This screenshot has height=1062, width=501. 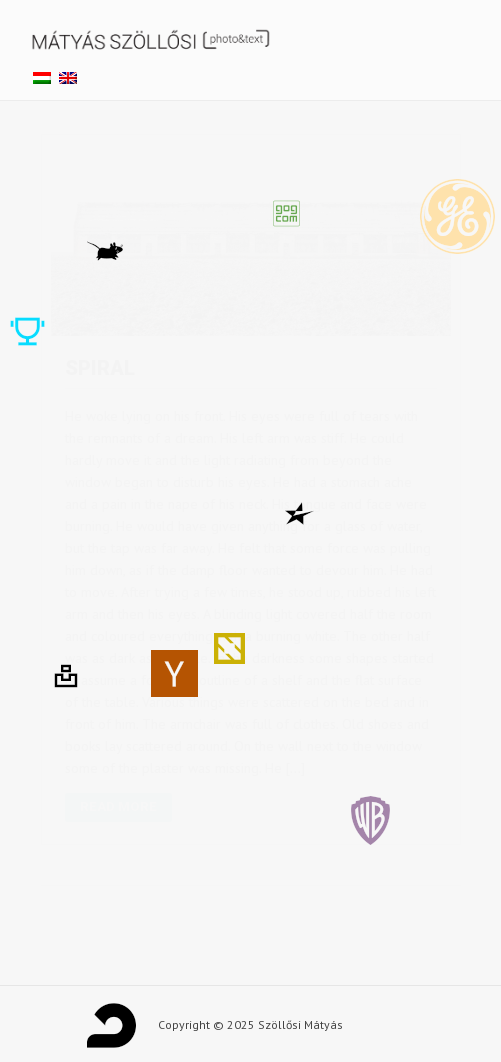 I want to click on visit the ESEA gaming platform, so click(x=299, y=513).